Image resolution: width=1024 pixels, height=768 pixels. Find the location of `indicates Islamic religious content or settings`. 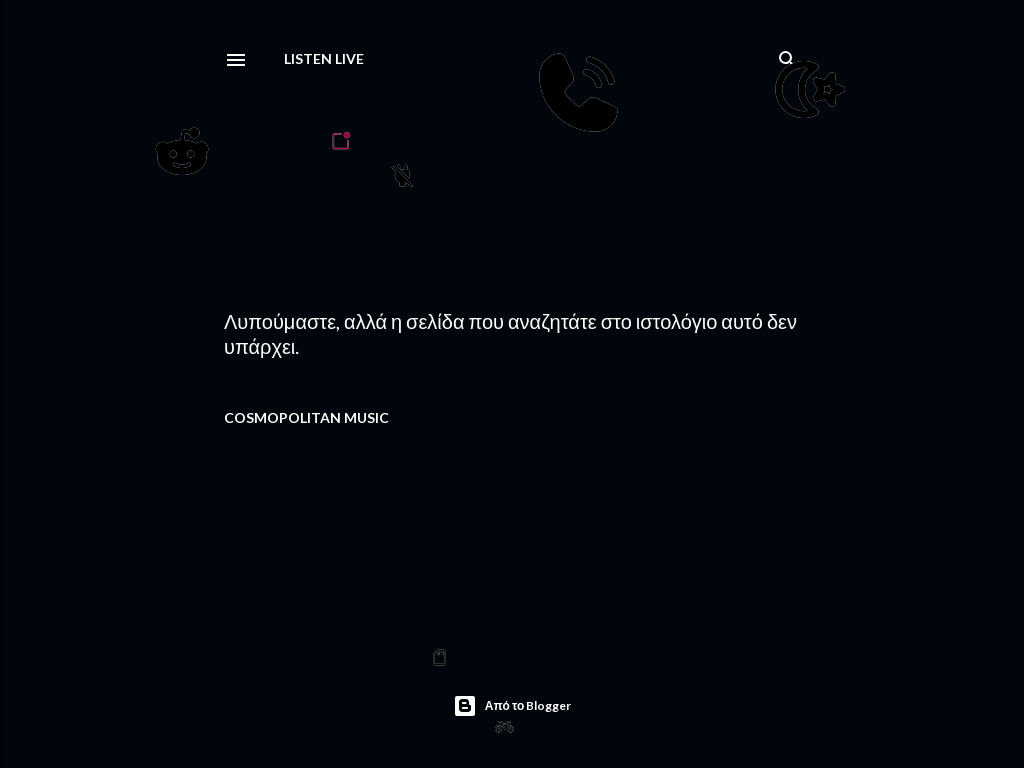

indicates Islamic religious content or settings is located at coordinates (808, 89).